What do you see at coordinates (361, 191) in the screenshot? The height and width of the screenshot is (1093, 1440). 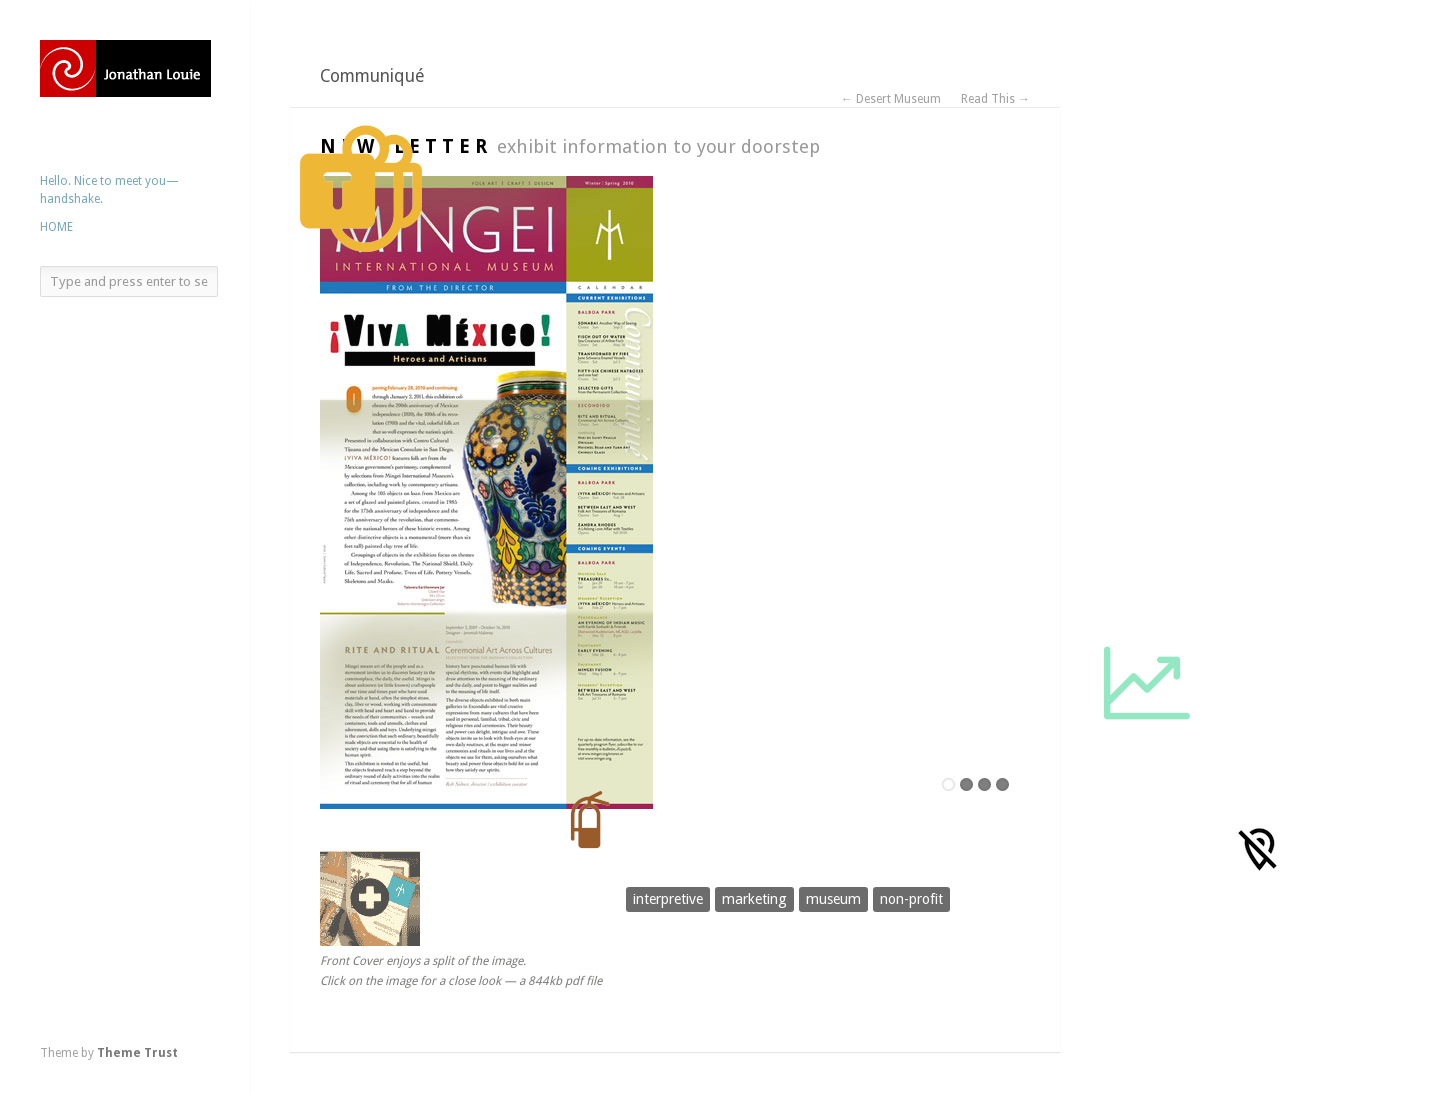 I see `open microsoft teams` at bounding box center [361, 191].